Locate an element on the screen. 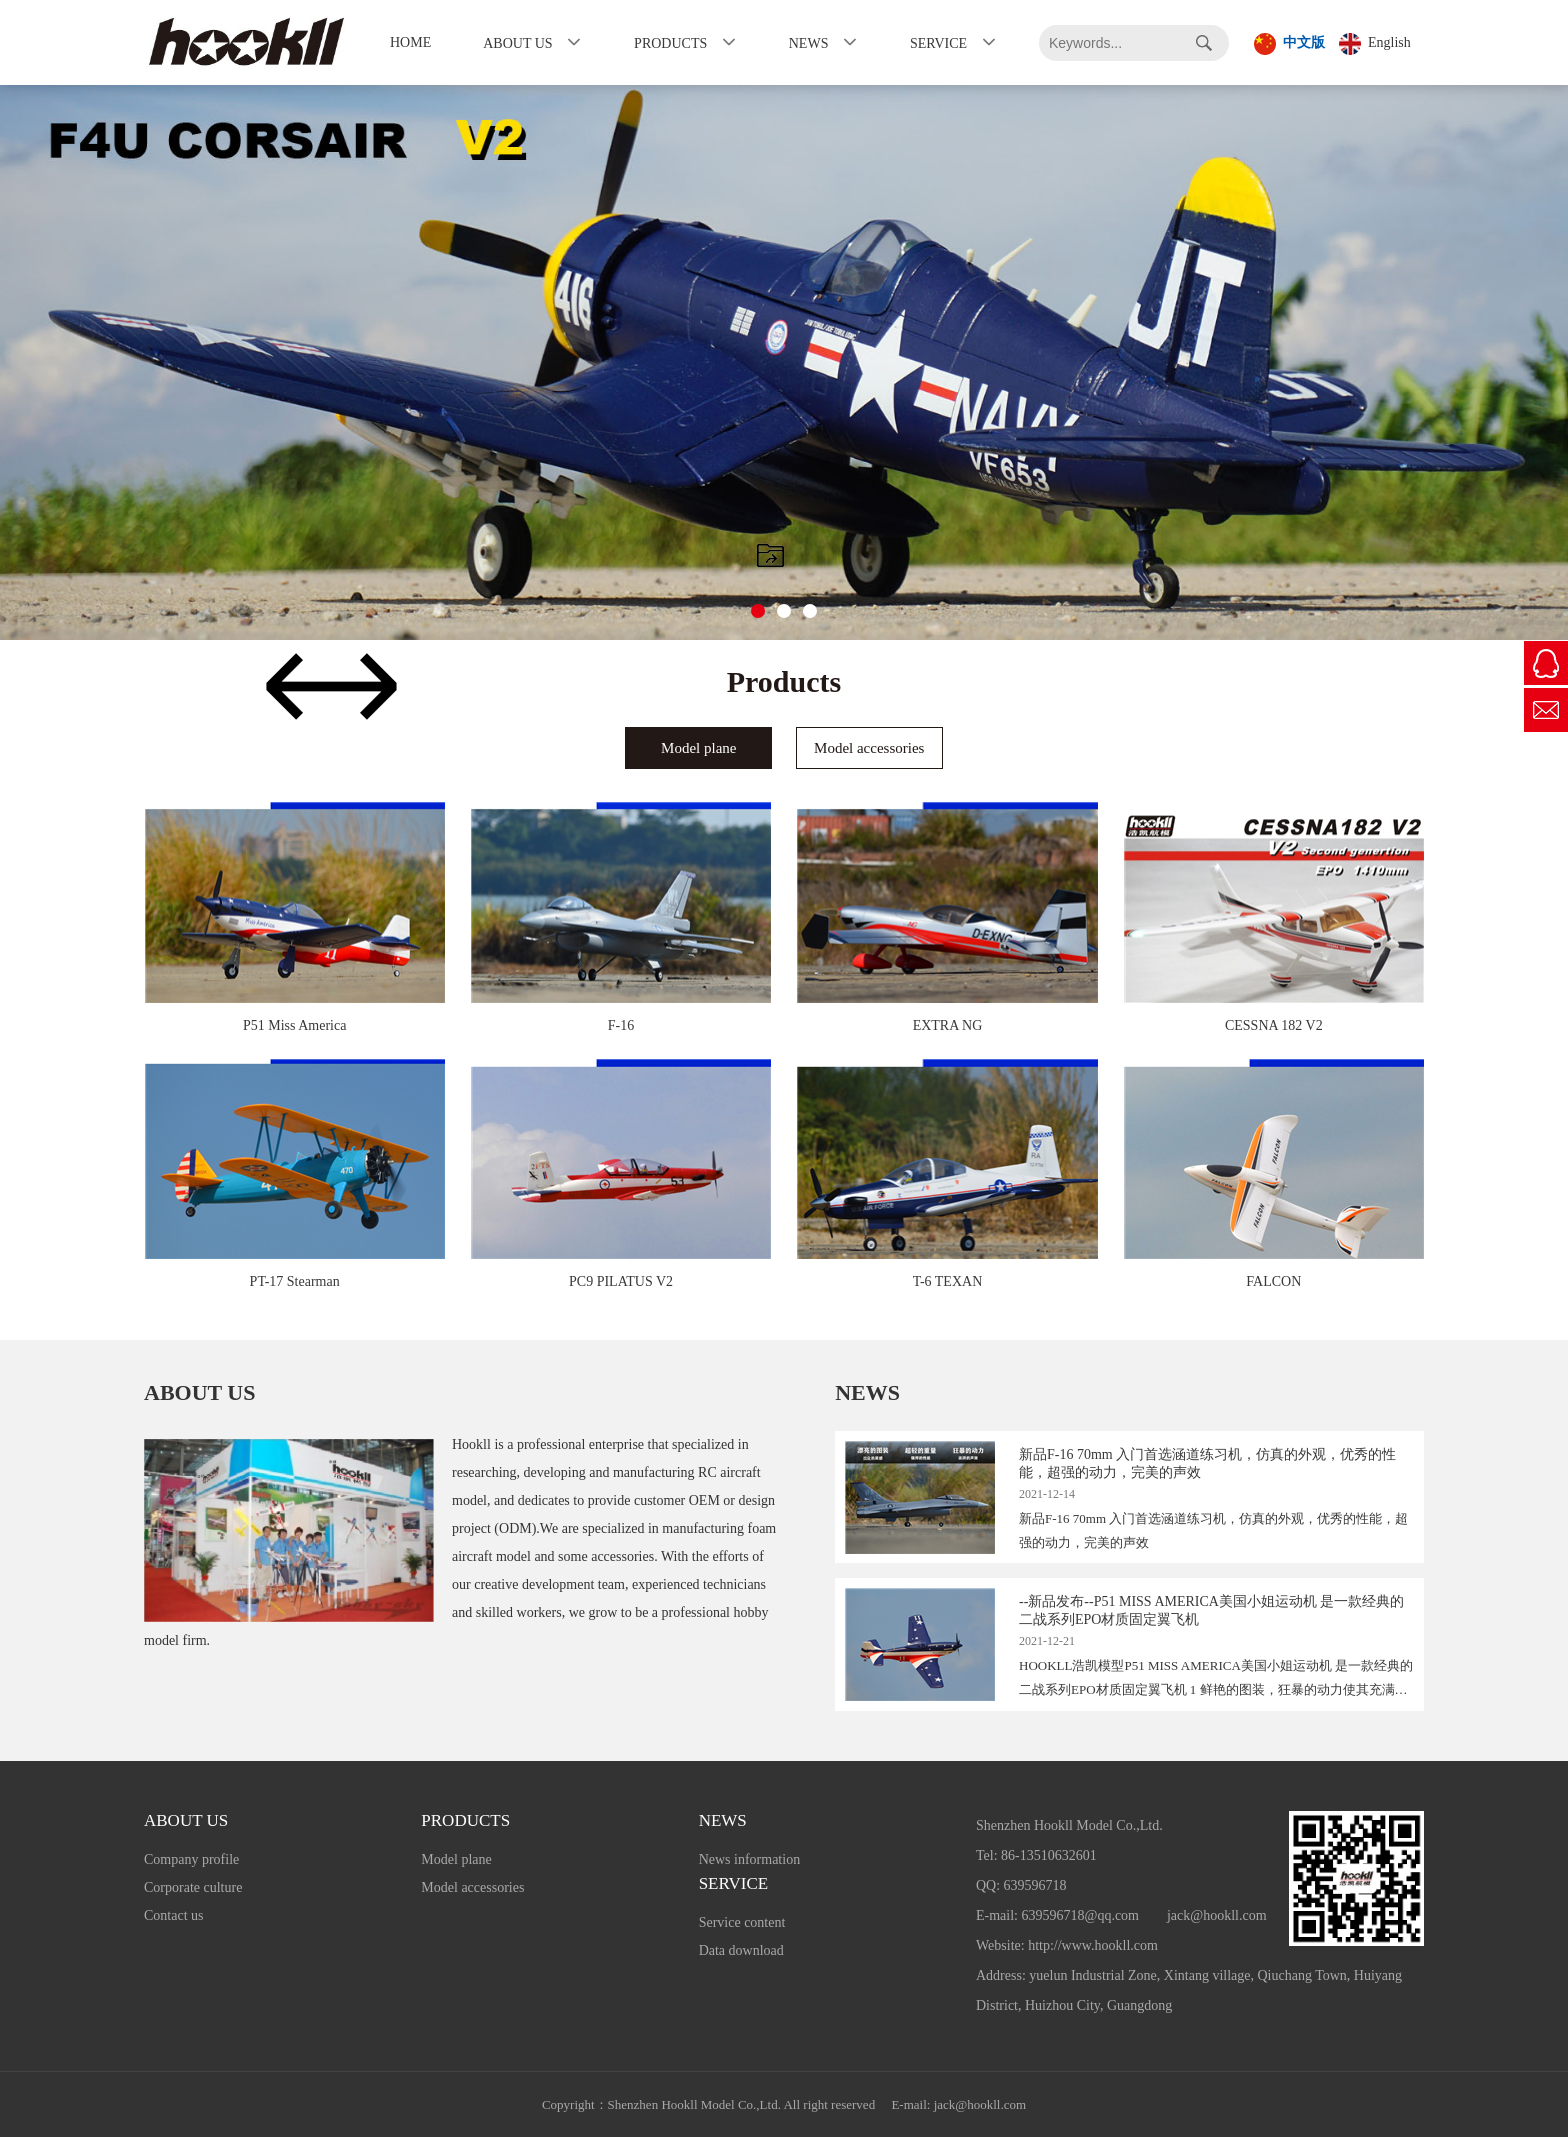 The width and height of the screenshot is (1568, 2137). open a linked or shortcut folder is located at coordinates (770, 555).